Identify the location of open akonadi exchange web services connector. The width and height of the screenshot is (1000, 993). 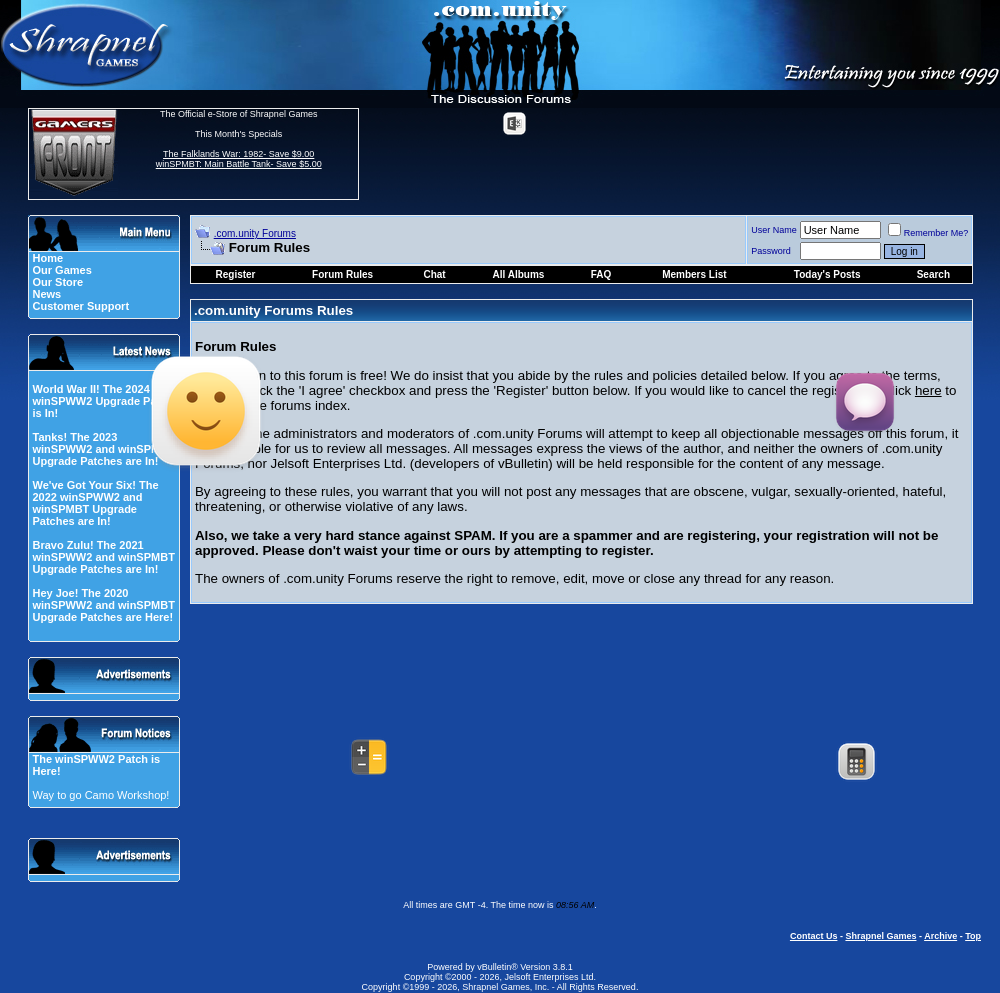
(514, 123).